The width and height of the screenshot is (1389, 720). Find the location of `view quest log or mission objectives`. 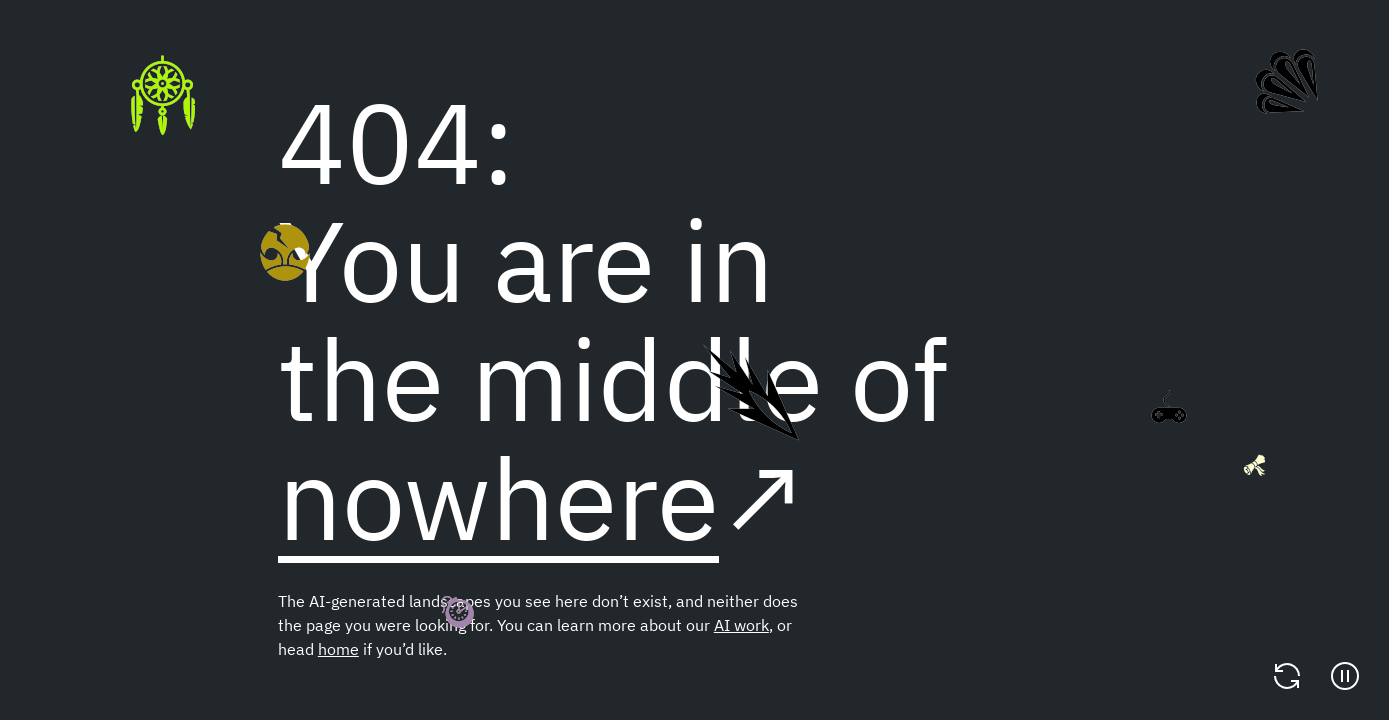

view quest log or mission objectives is located at coordinates (1254, 465).